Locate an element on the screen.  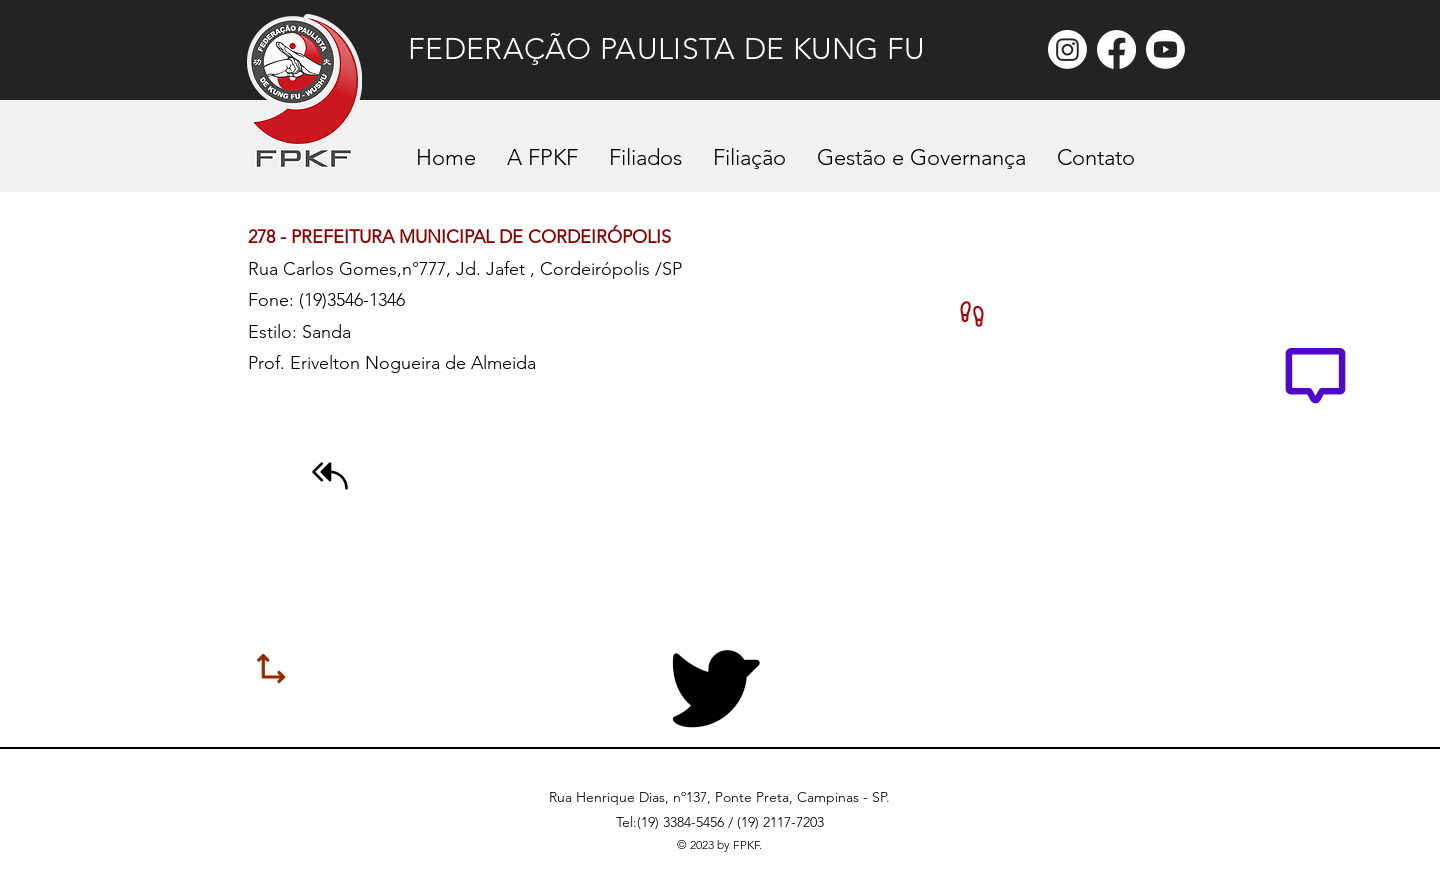
share to twitter is located at coordinates (711, 685).